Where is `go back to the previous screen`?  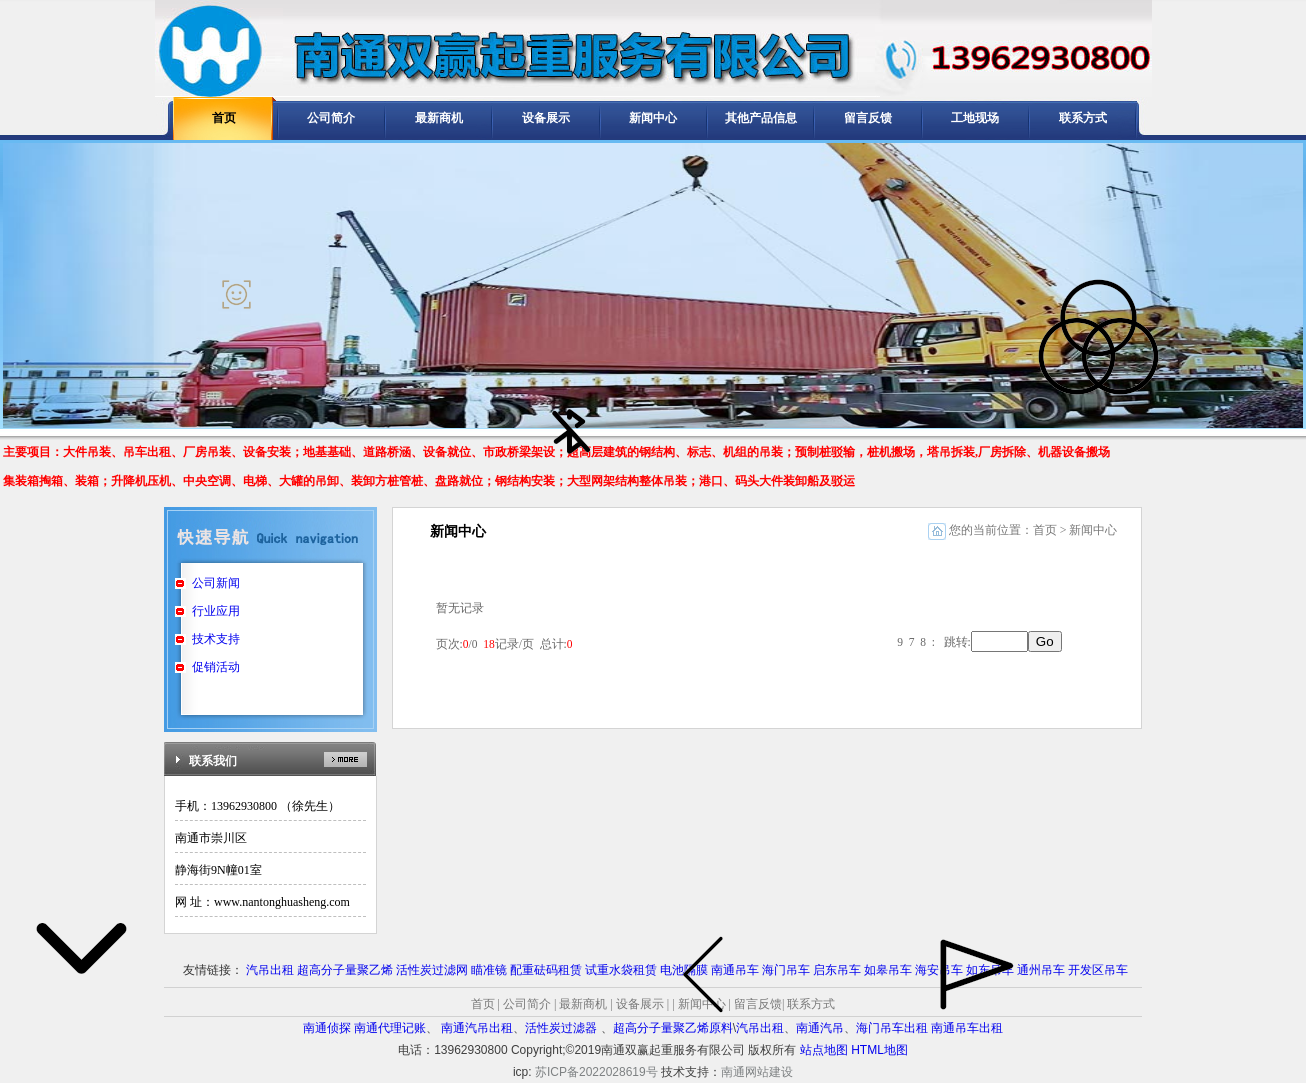
go back to the previous screen is located at coordinates (706, 974).